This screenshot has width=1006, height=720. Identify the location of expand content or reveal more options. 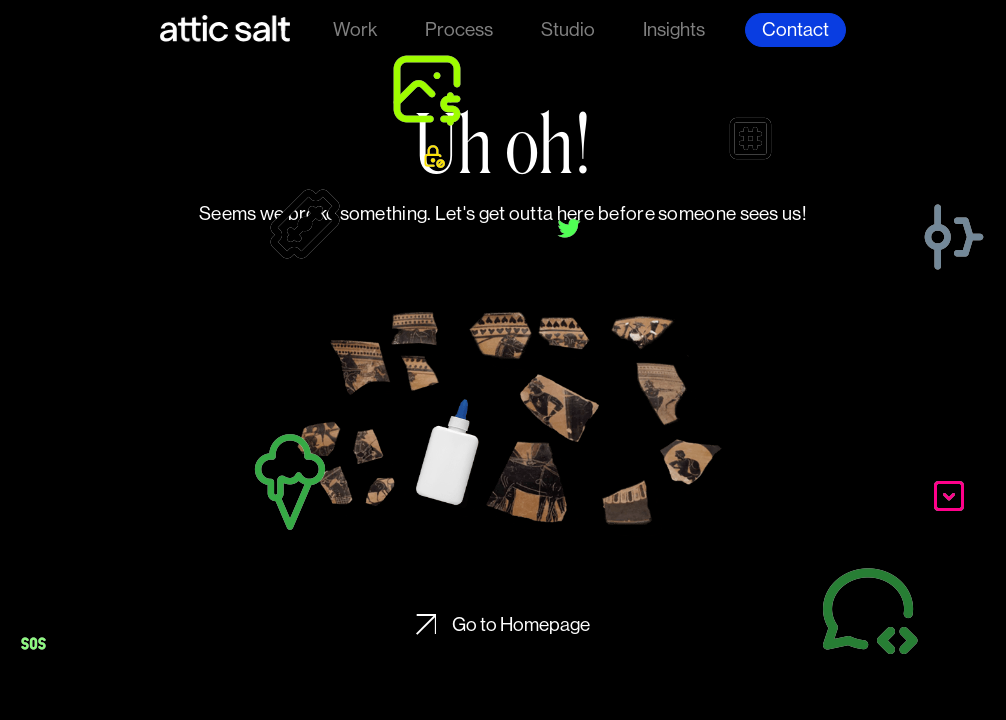
(949, 496).